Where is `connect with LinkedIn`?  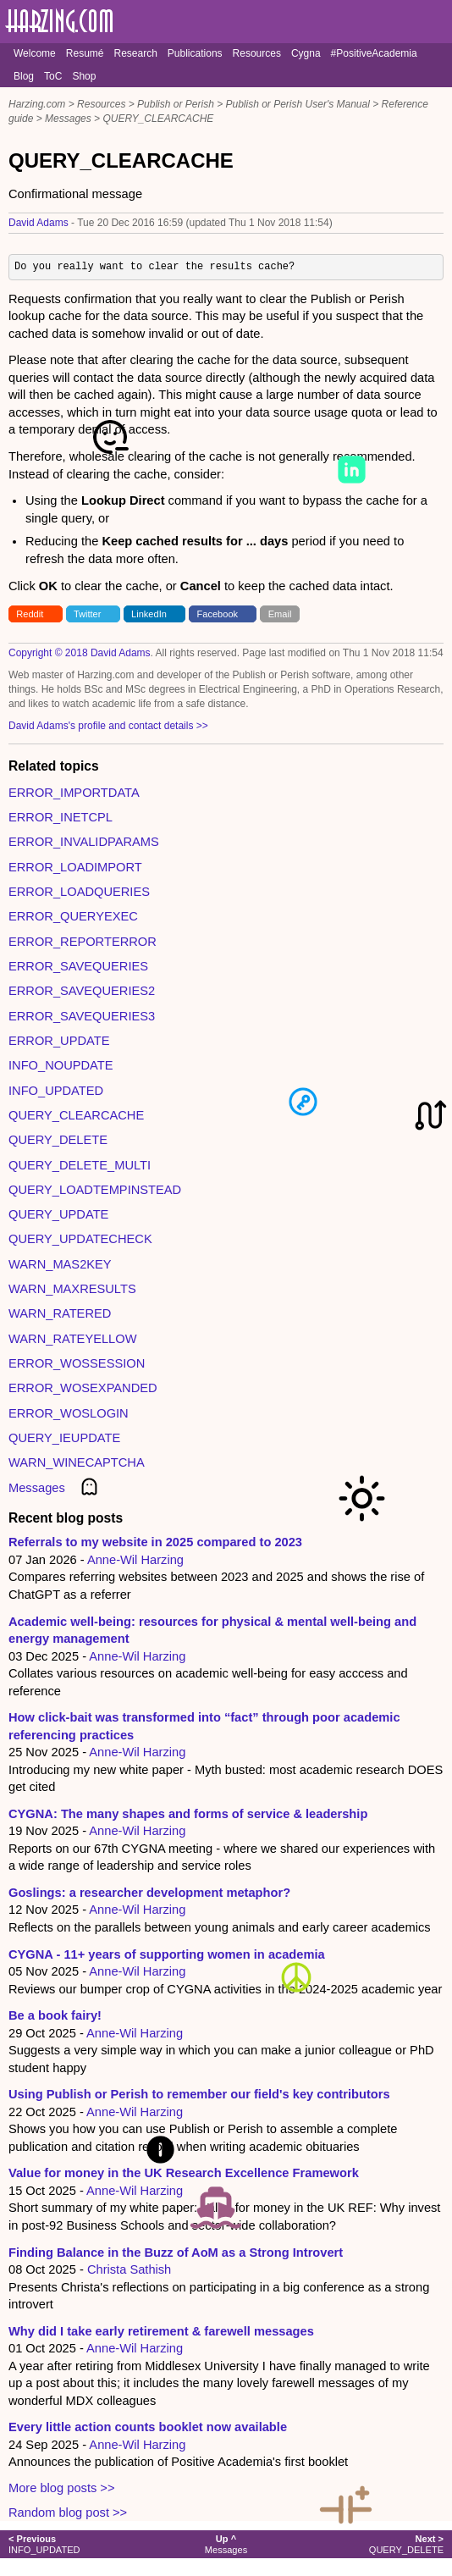
connect with LinkedIn is located at coordinates (351, 469).